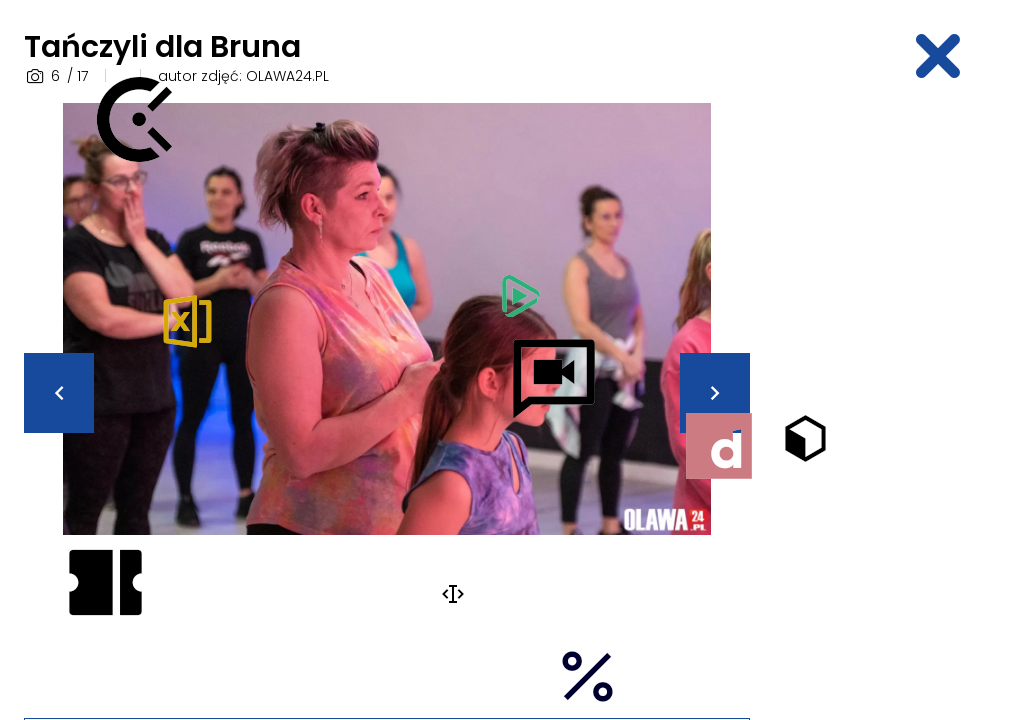  What do you see at coordinates (805, 438) in the screenshot?
I see `open 3d modeling or design tools` at bounding box center [805, 438].